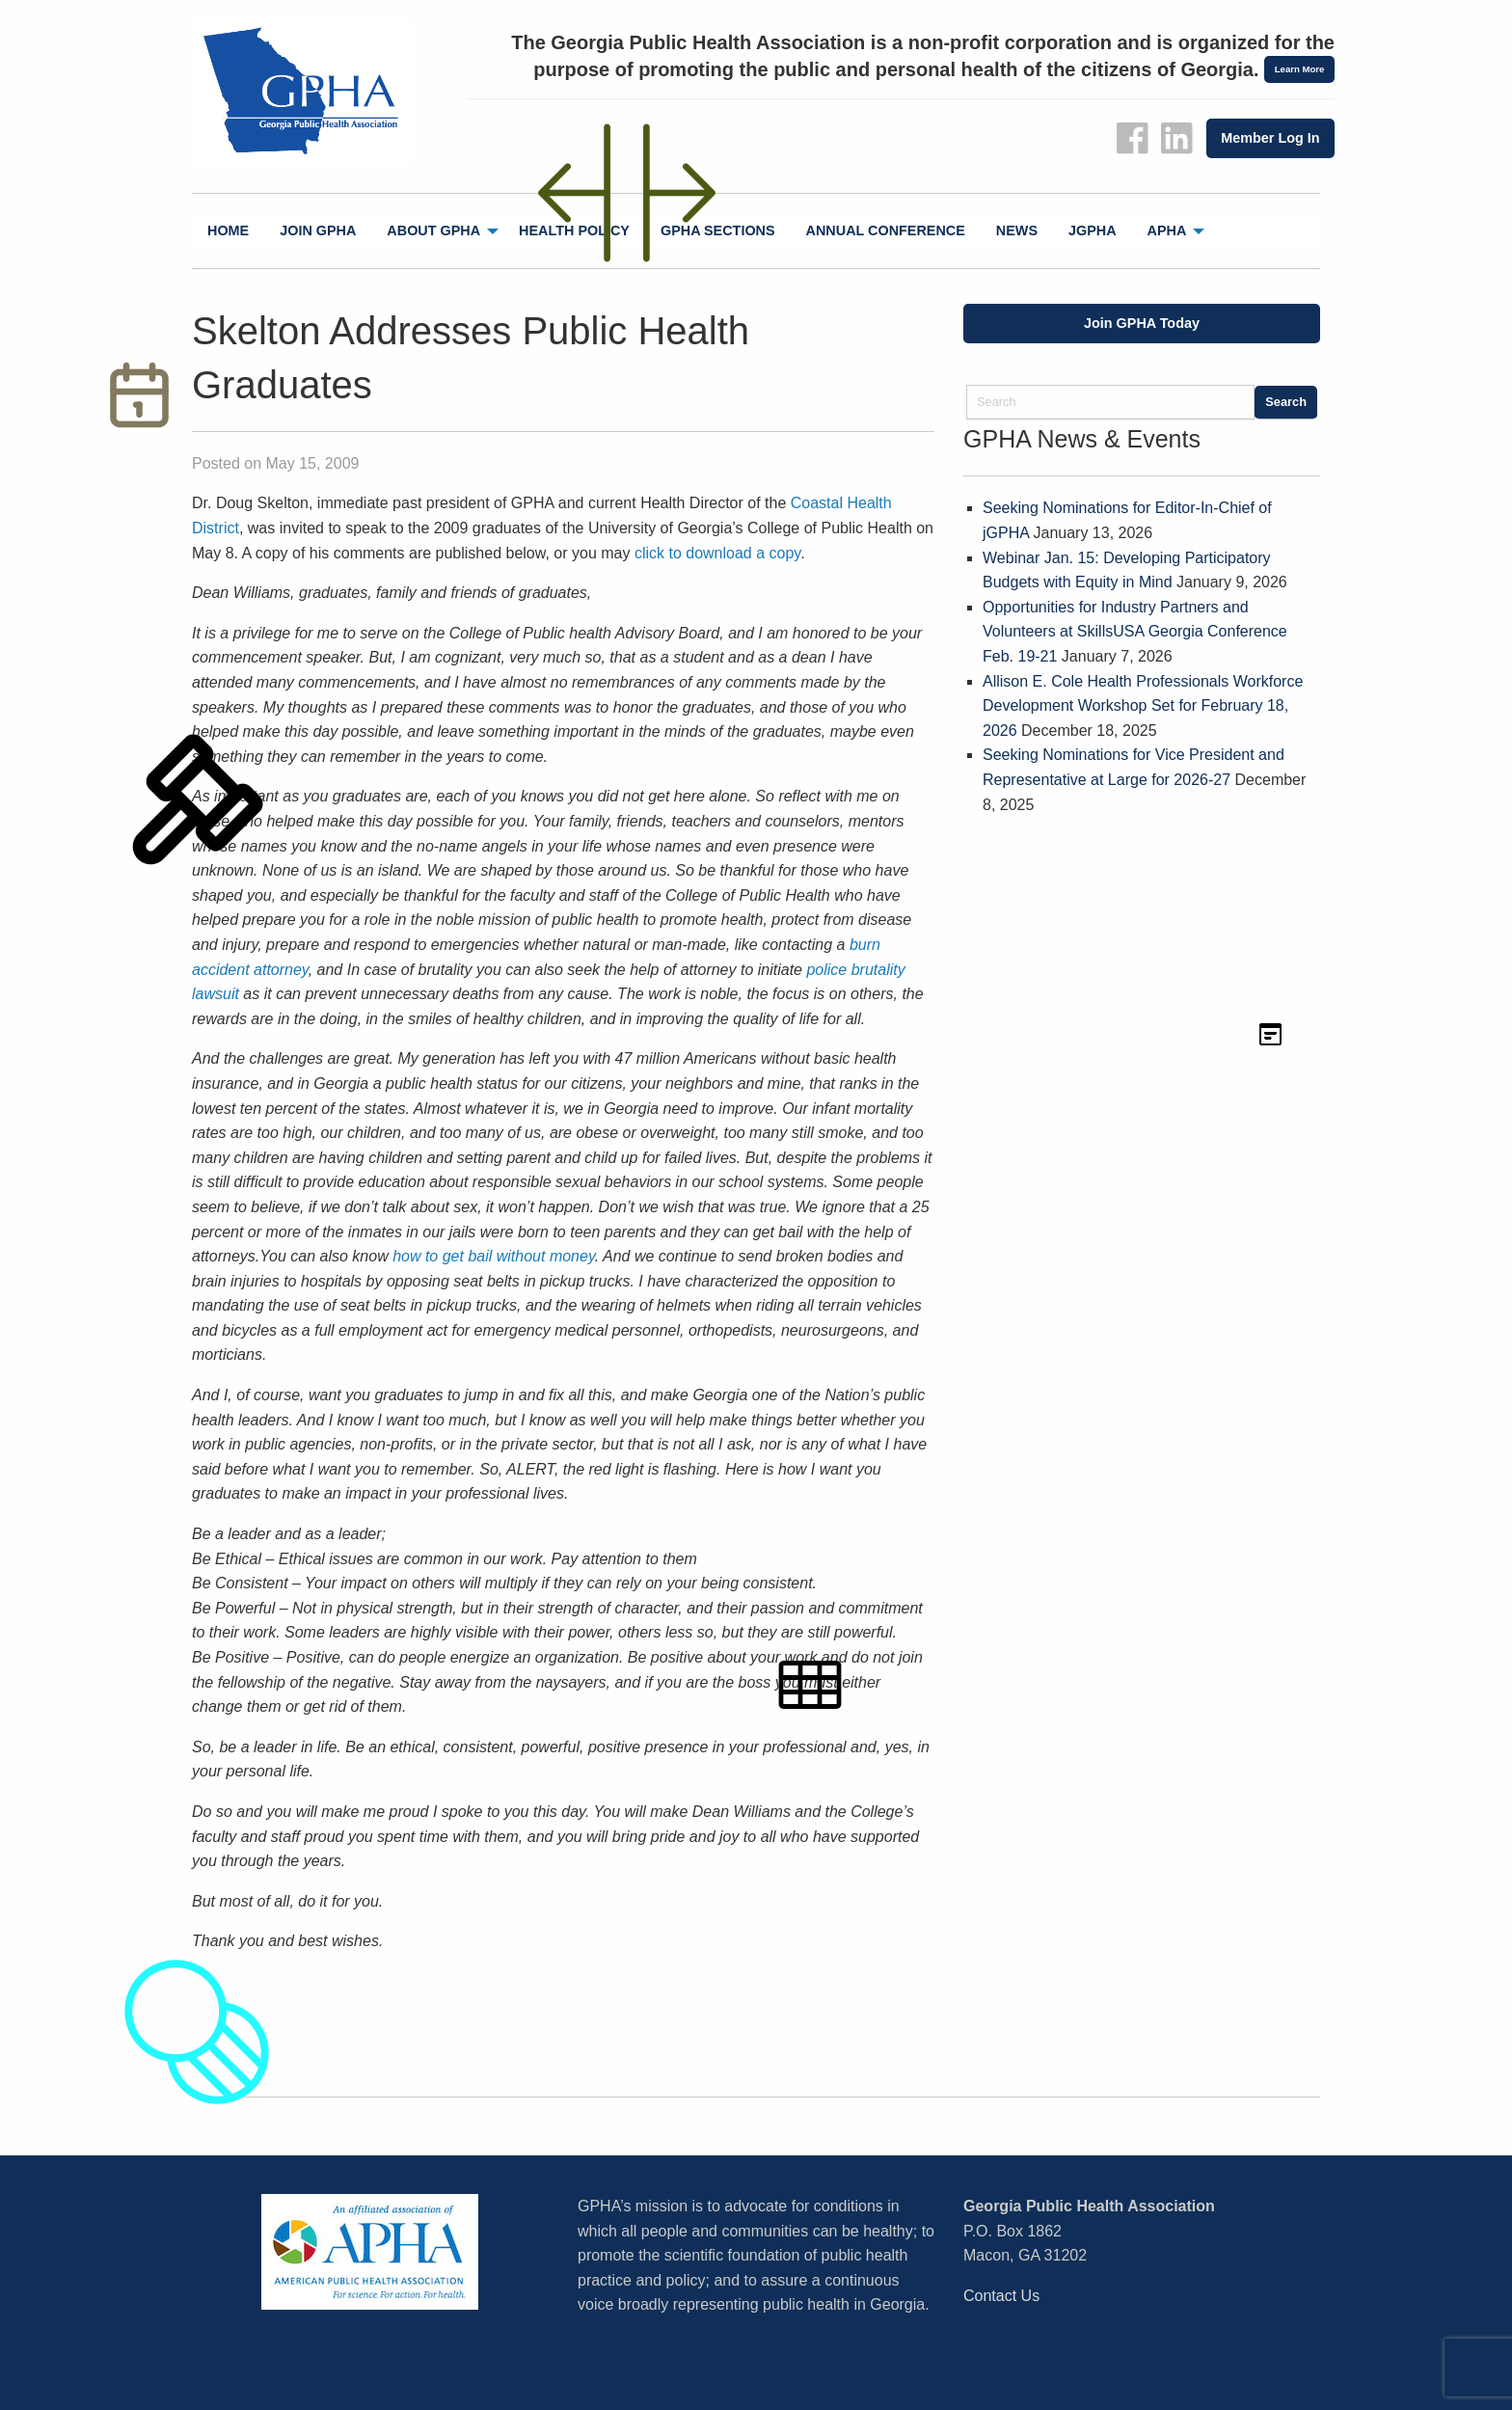 This screenshot has width=1512, height=2410. I want to click on view or open the calendar, so click(139, 394).